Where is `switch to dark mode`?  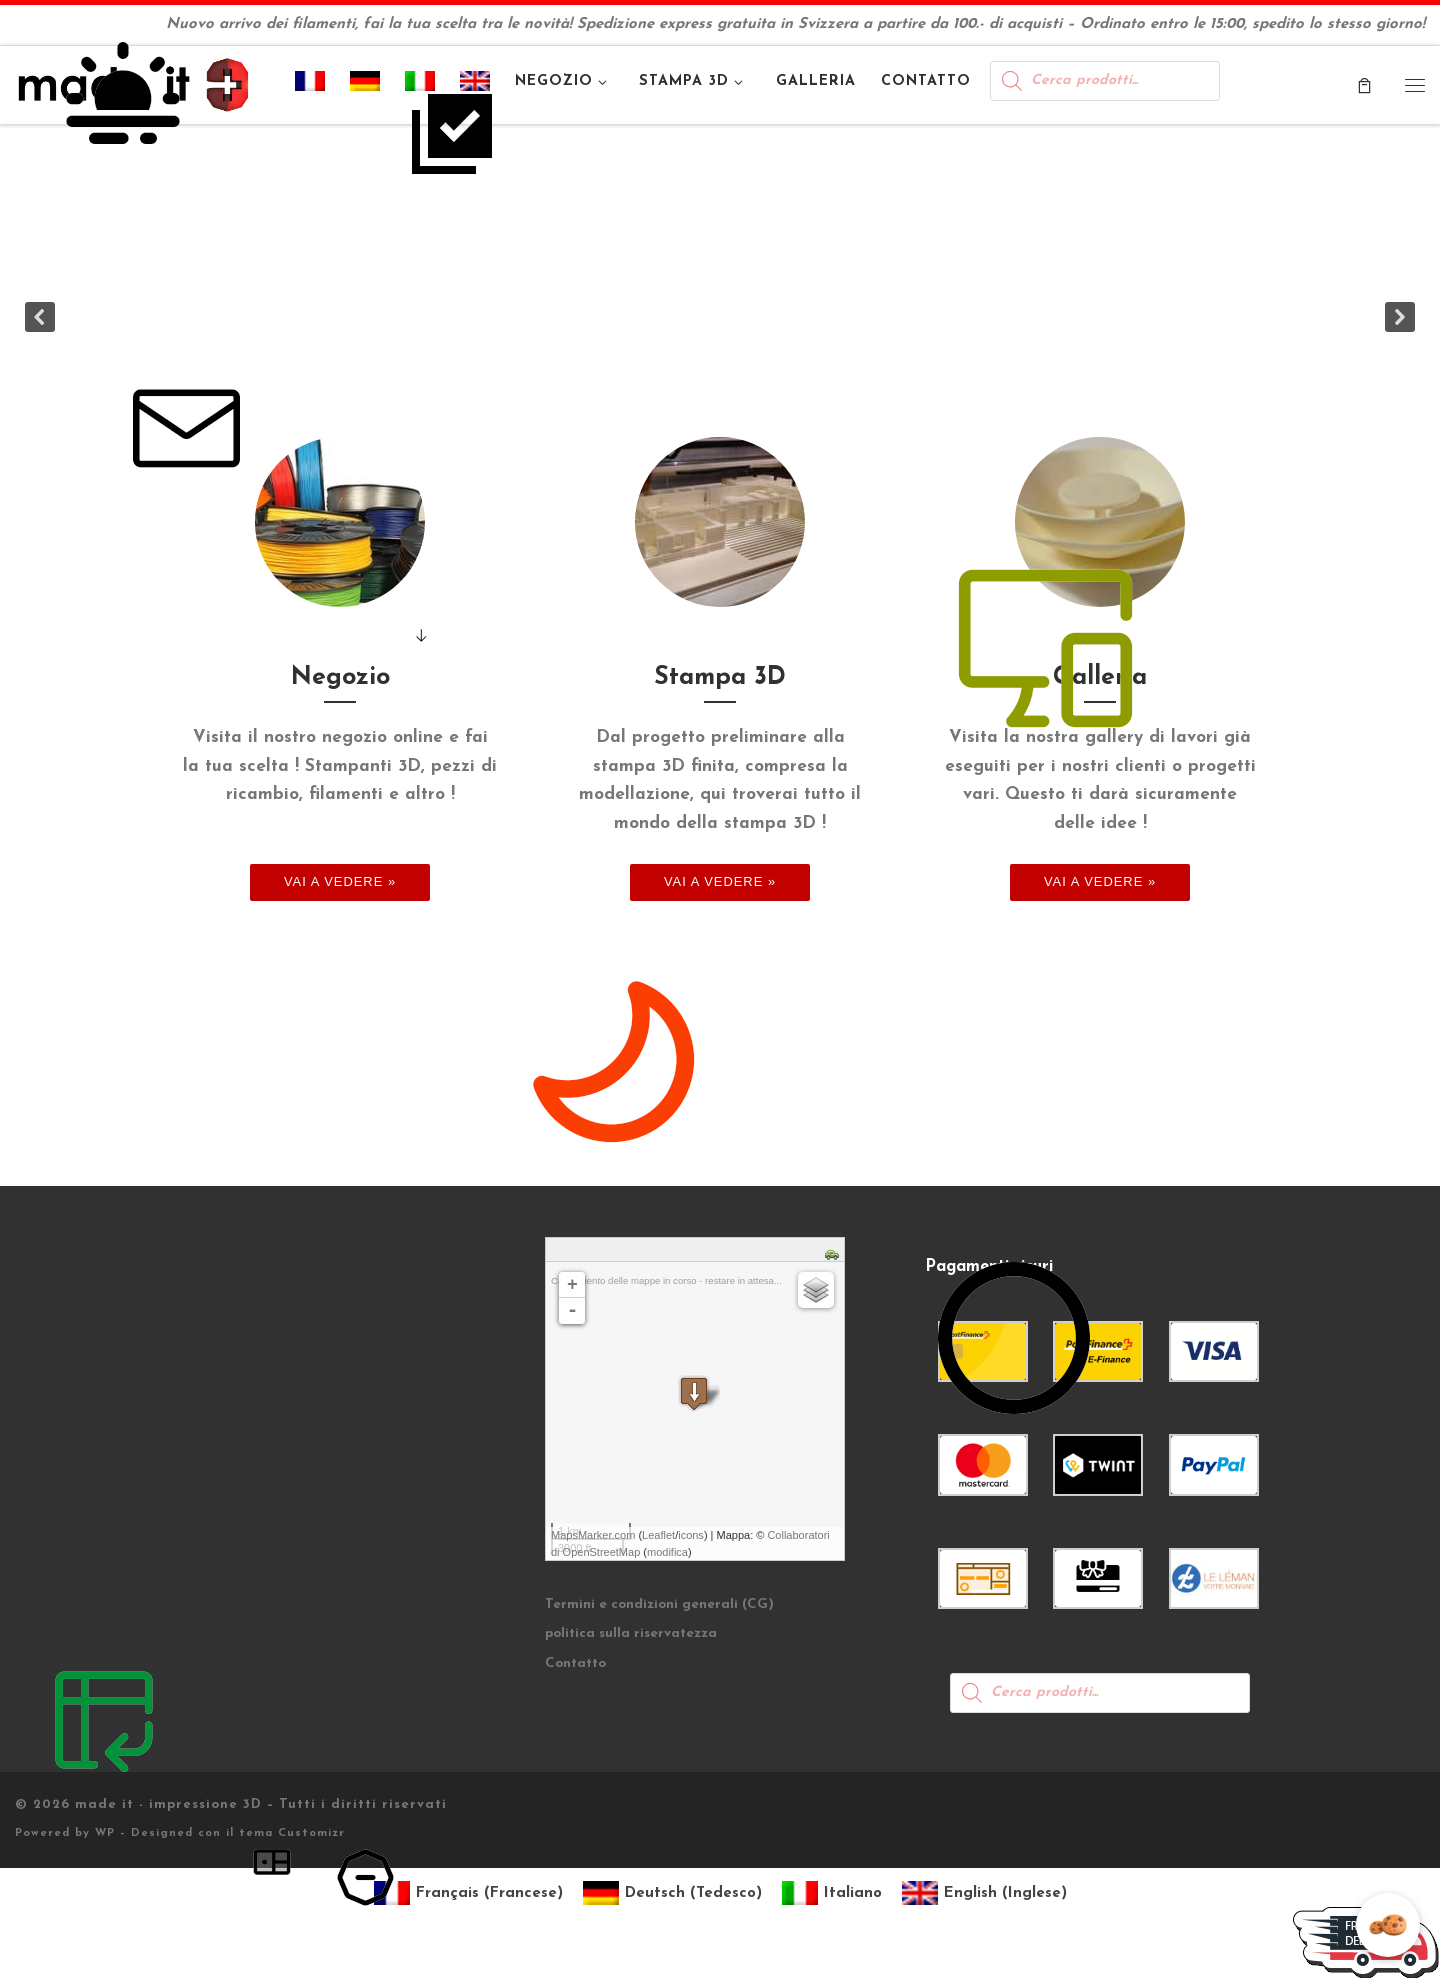 switch to dark mode is located at coordinates (611, 1059).